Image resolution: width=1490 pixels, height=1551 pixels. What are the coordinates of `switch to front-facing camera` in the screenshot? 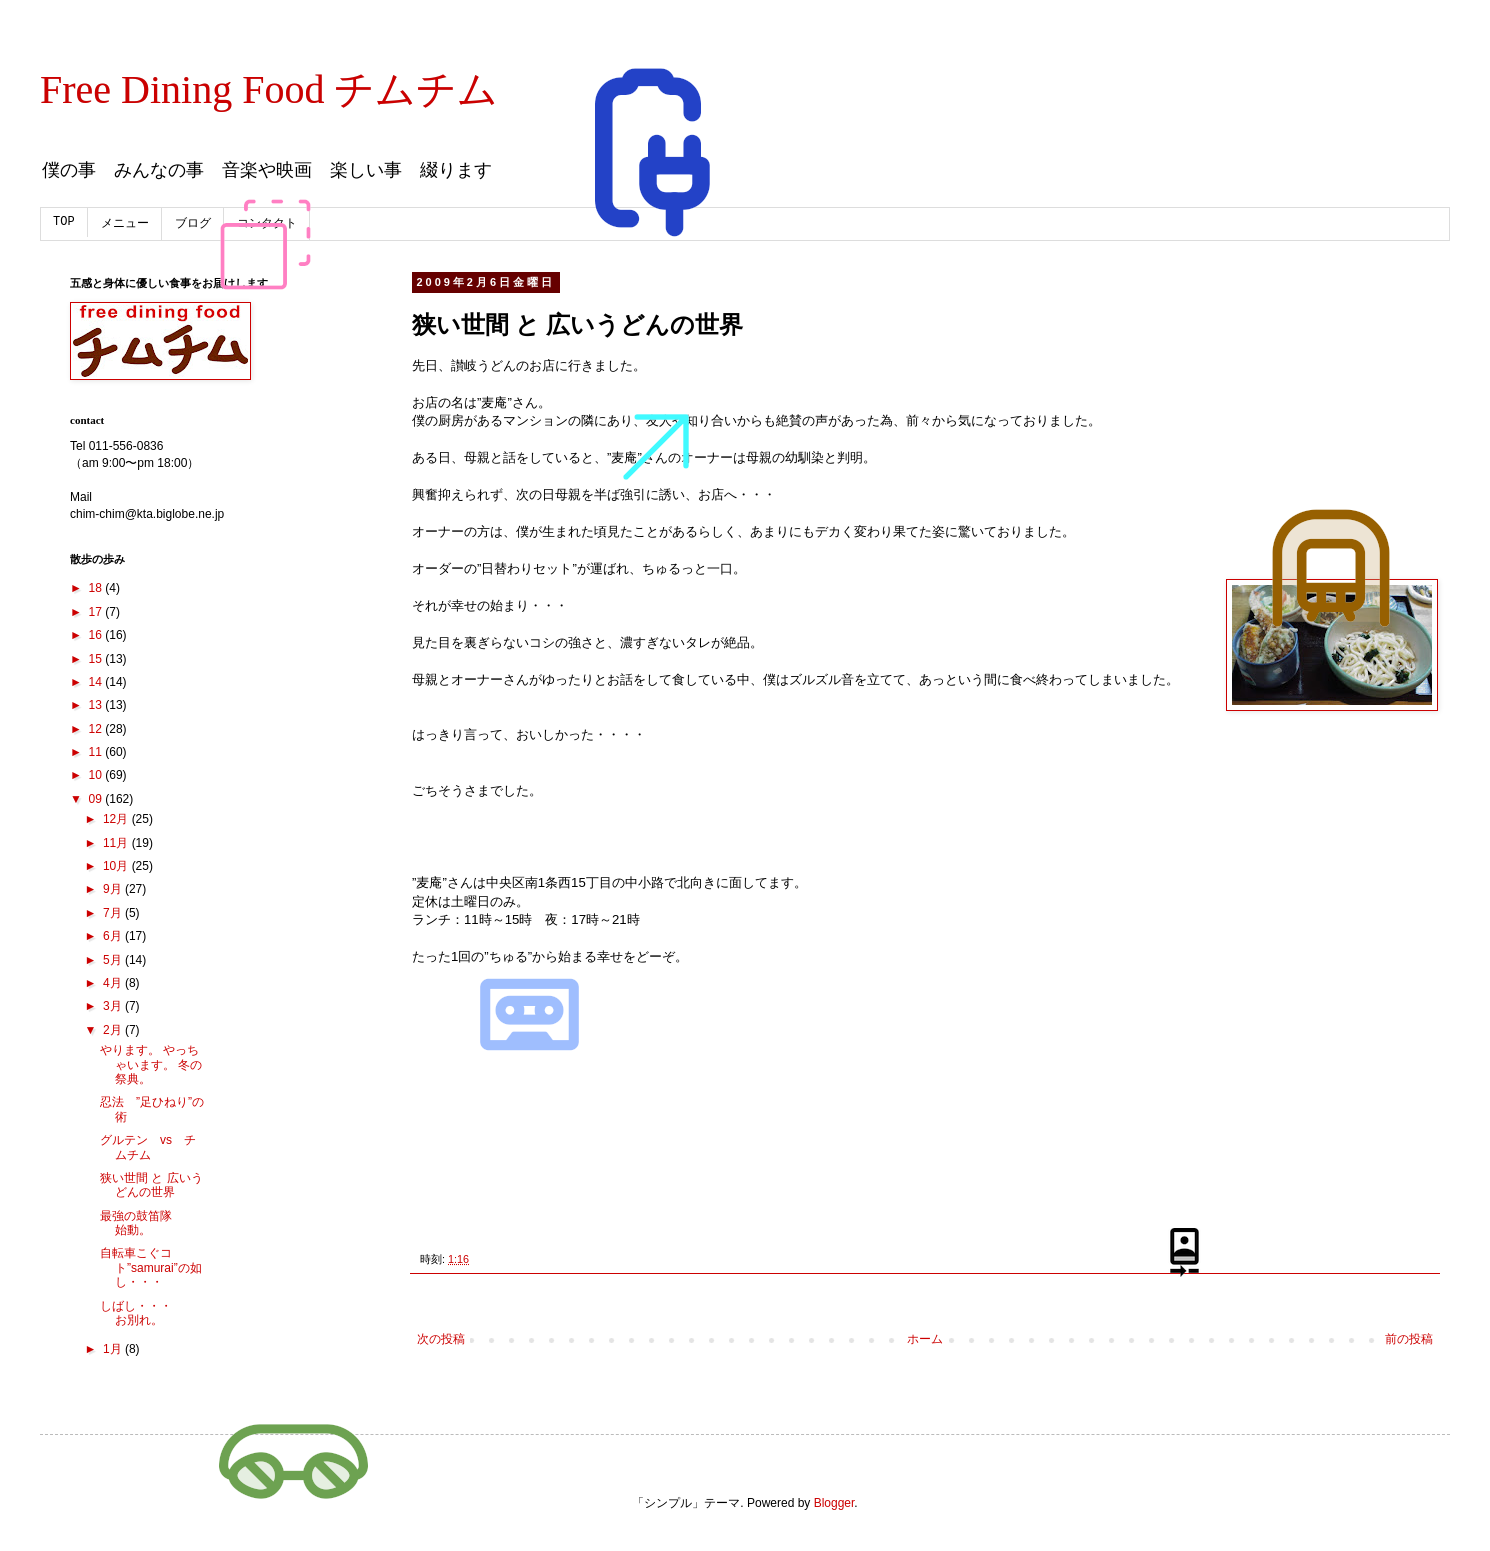 It's located at (1184, 1252).